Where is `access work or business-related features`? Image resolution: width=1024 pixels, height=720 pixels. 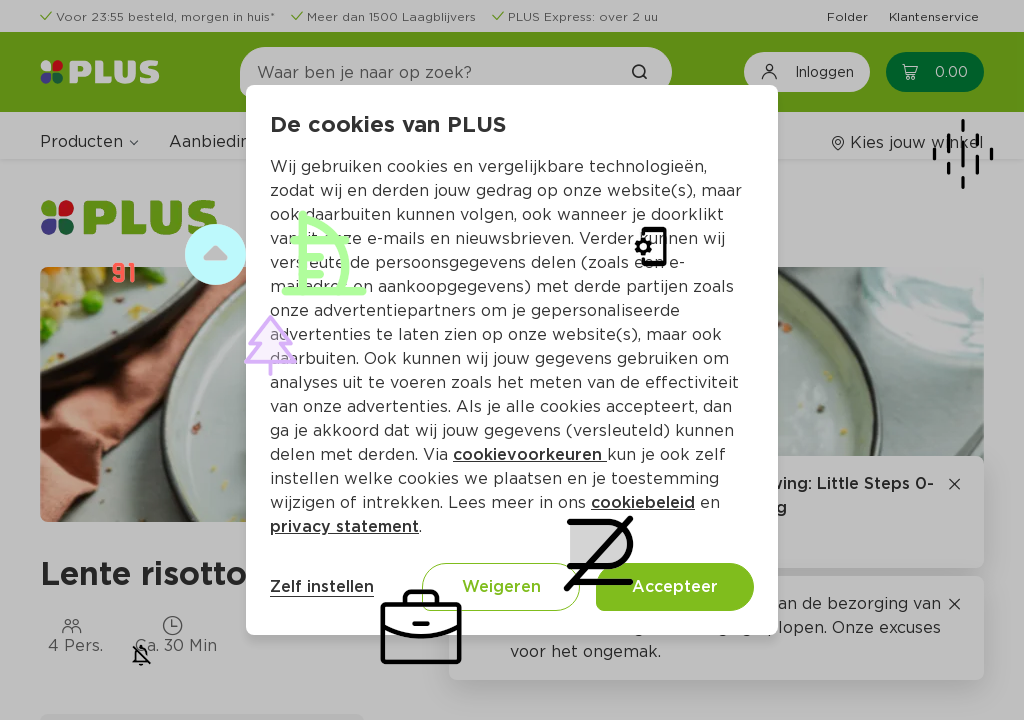 access work or business-related features is located at coordinates (421, 630).